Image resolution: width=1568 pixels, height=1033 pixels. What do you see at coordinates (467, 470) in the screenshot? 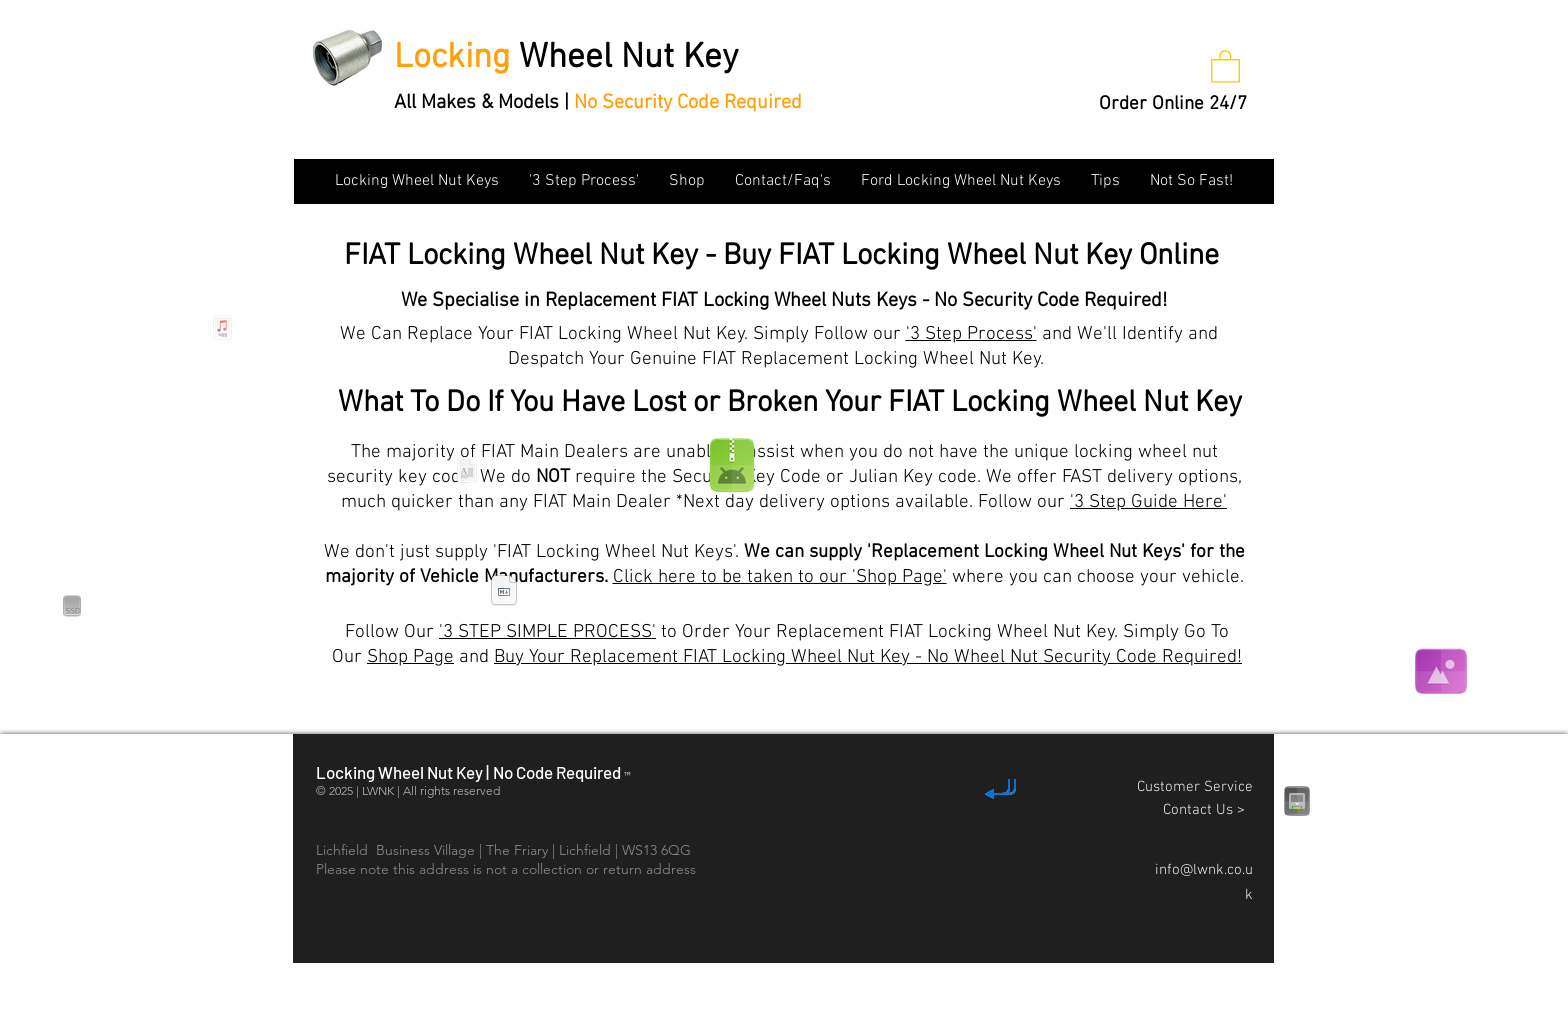
I see `a rich text or formatted document file` at bounding box center [467, 470].